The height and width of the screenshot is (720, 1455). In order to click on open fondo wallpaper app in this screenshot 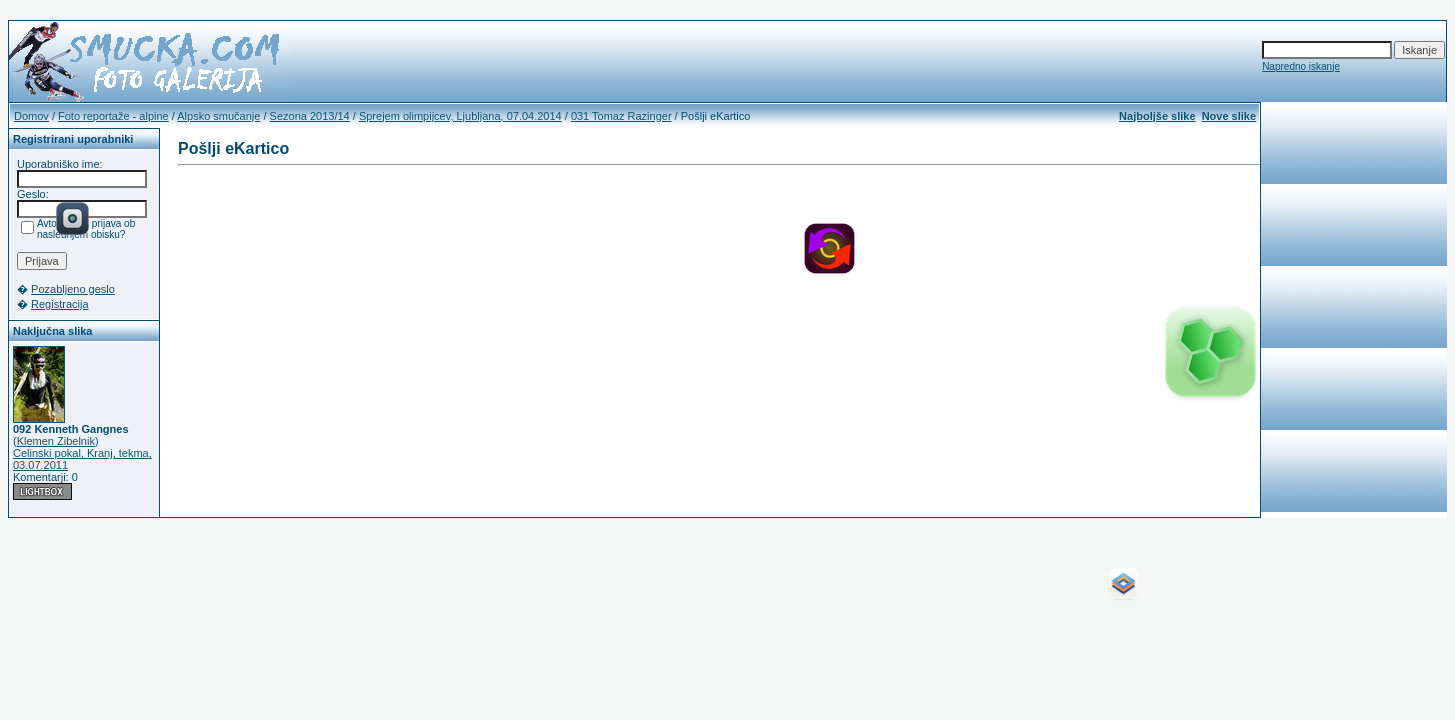, I will do `click(72, 218)`.